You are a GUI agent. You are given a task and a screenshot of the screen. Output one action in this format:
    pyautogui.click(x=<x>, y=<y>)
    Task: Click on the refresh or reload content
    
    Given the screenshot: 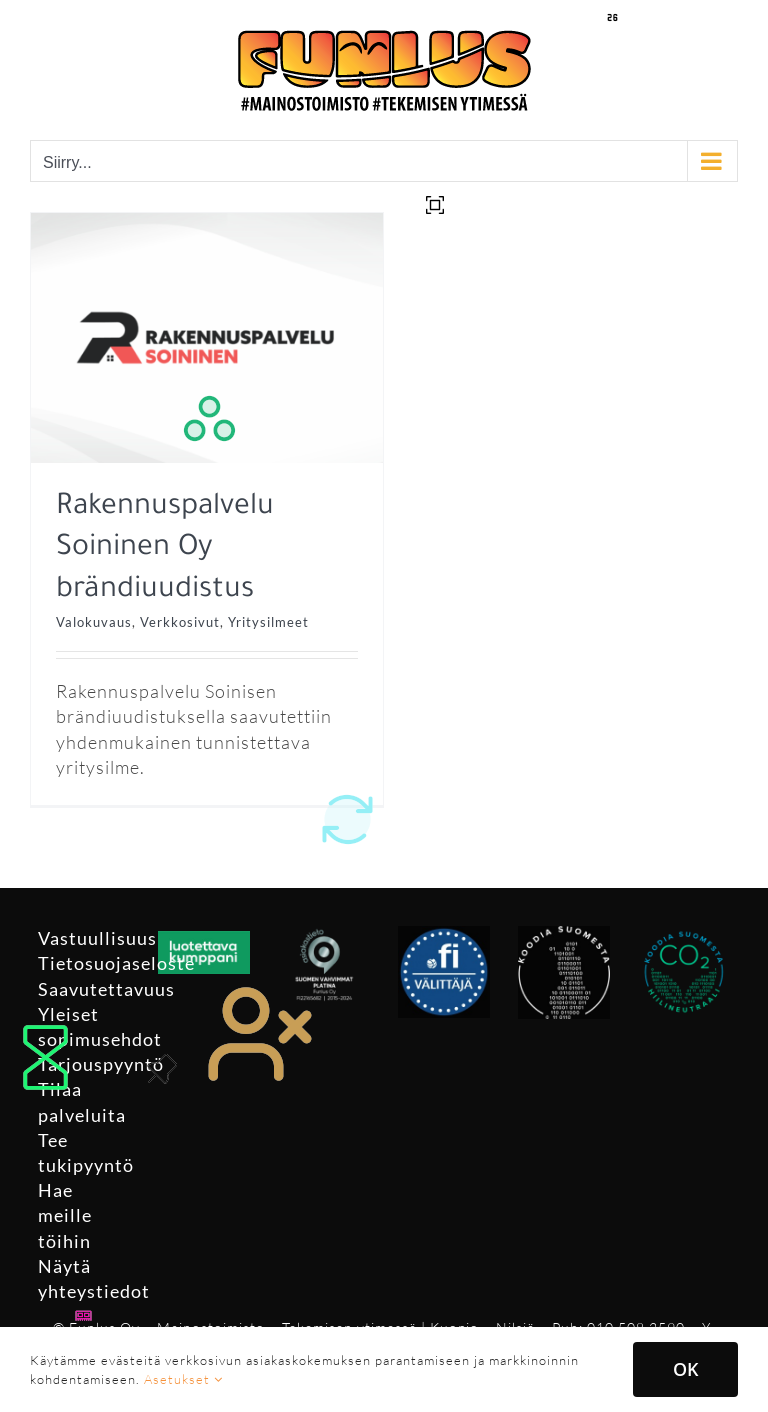 What is the action you would take?
    pyautogui.click(x=347, y=819)
    